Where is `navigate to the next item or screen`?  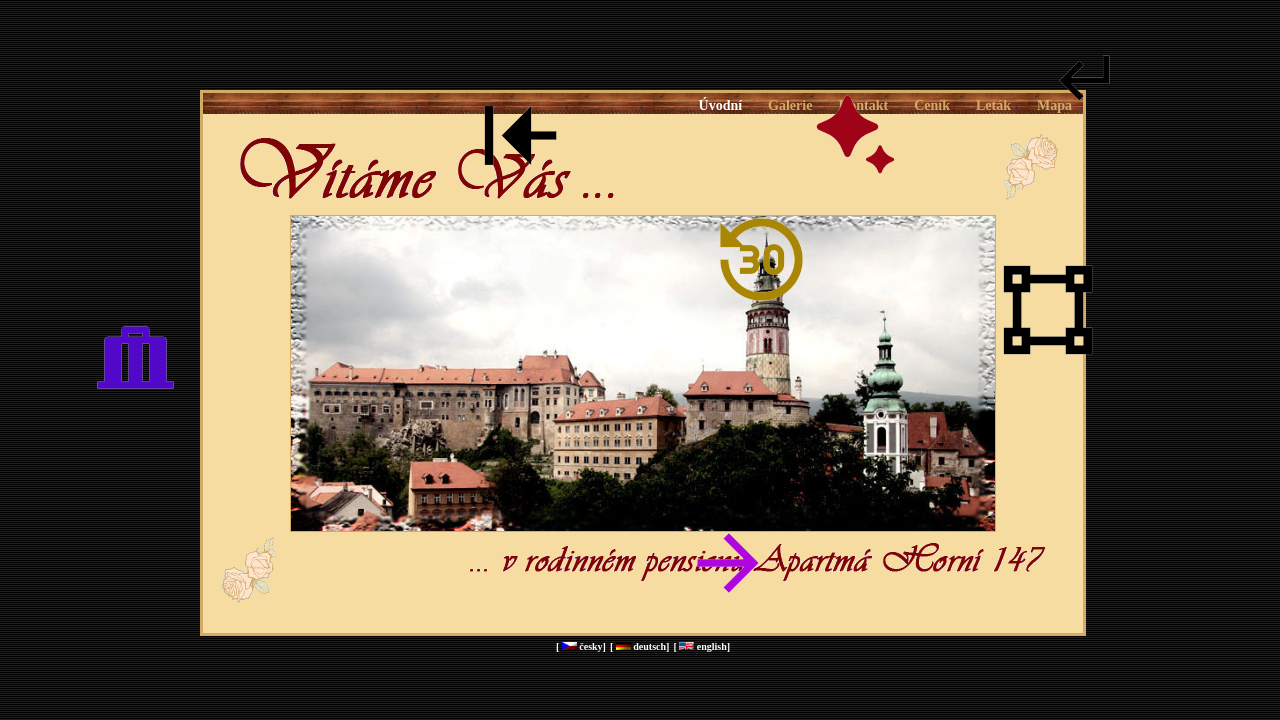 navigate to the next item or screen is located at coordinates (728, 563).